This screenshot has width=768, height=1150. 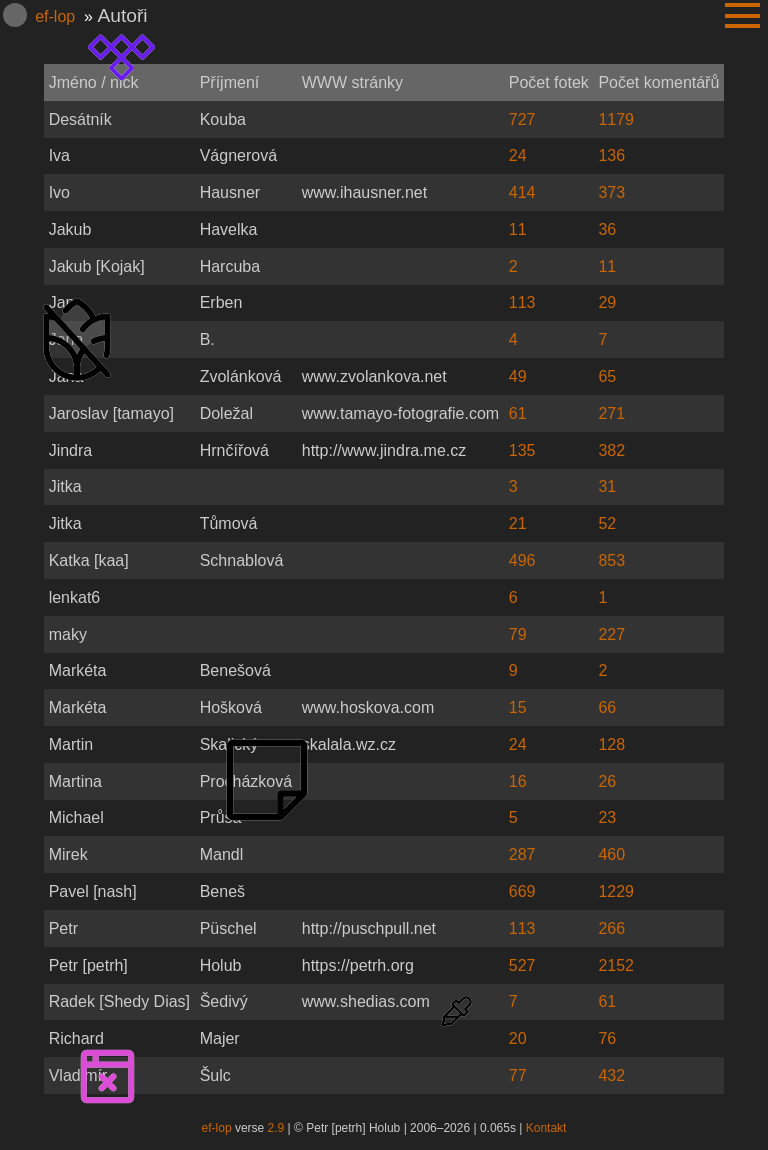 I want to click on indicates gluten-free or grain-free option, so click(x=77, y=341).